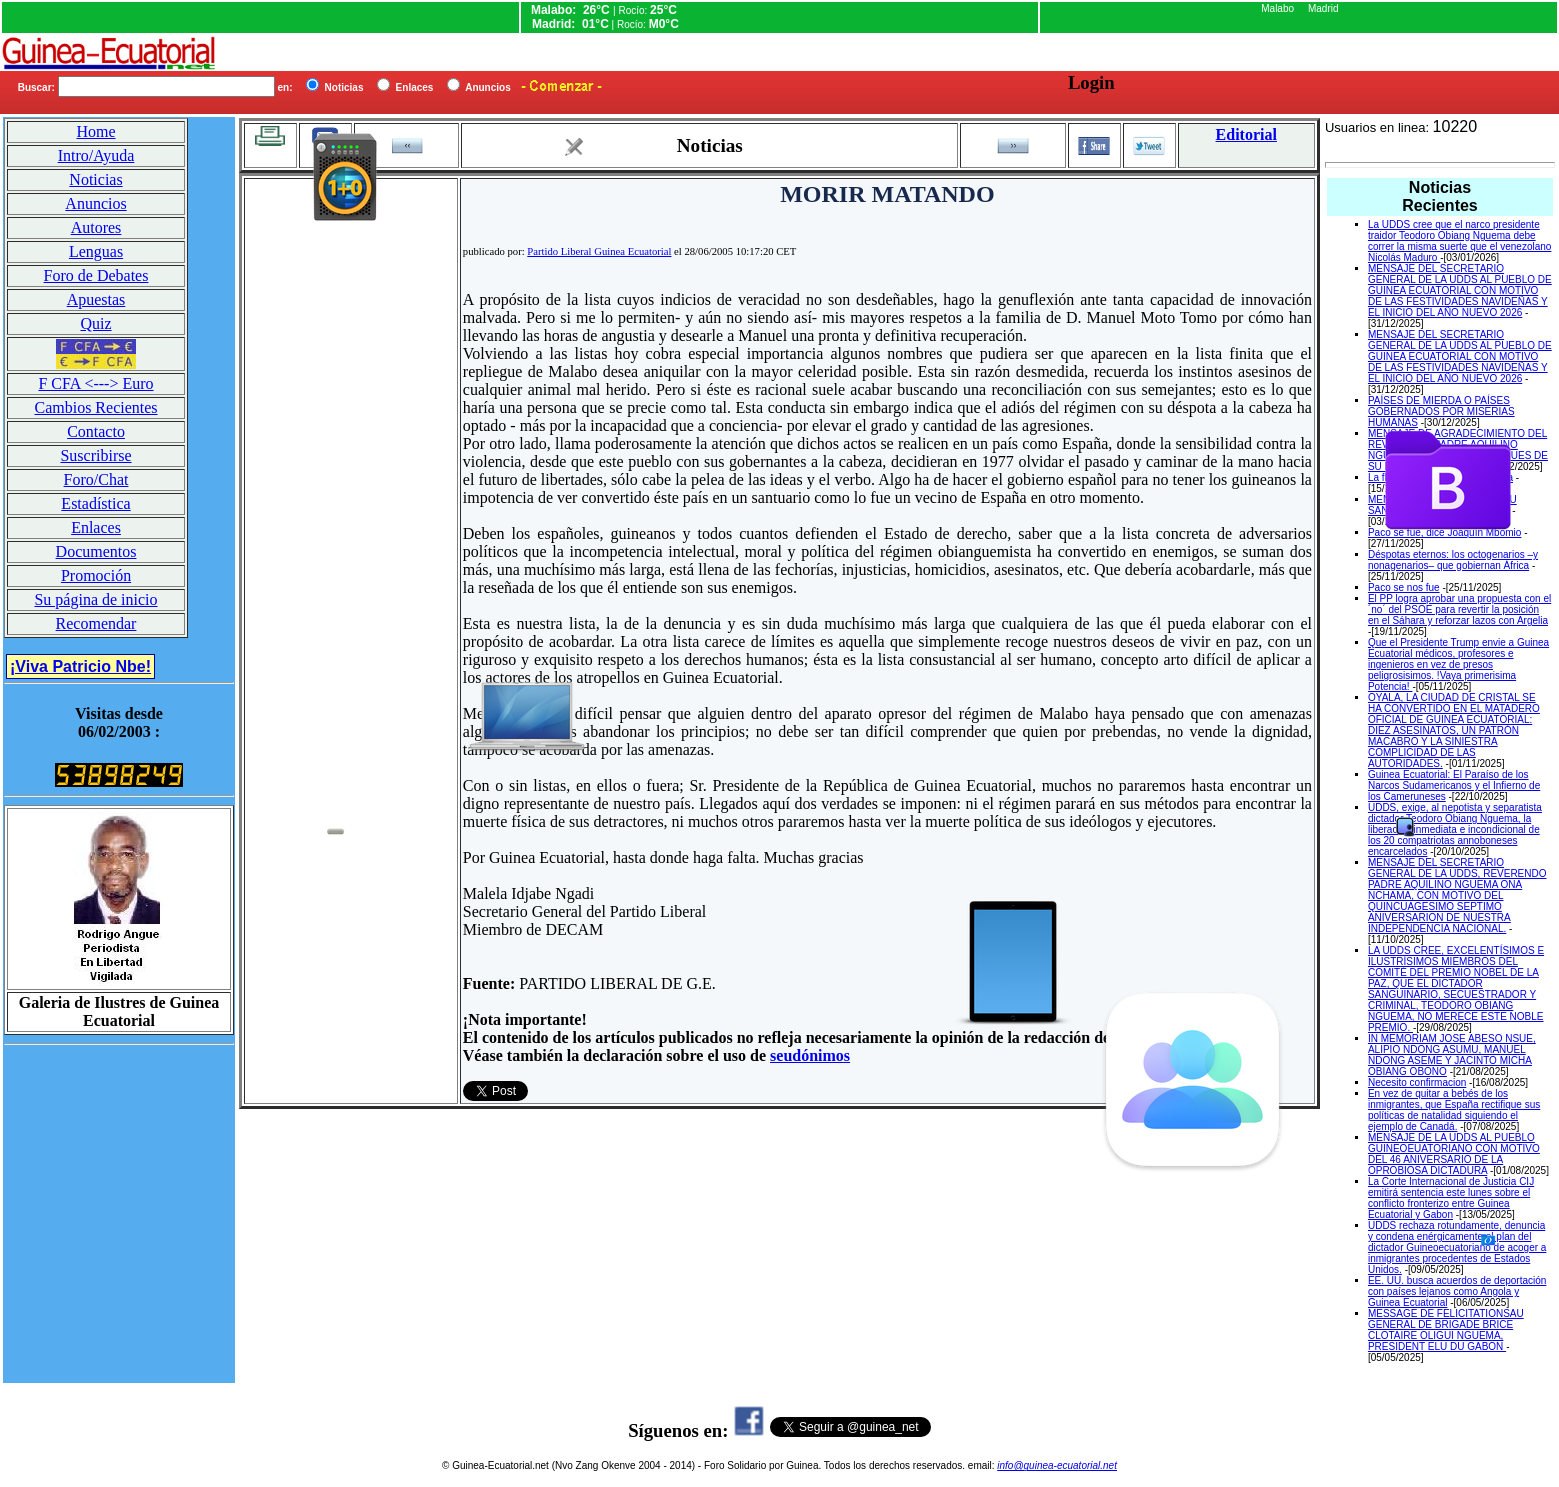 This screenshot has width=1559, height=1487. I want to click on open the IObit application folder, so click(1488, 1240).